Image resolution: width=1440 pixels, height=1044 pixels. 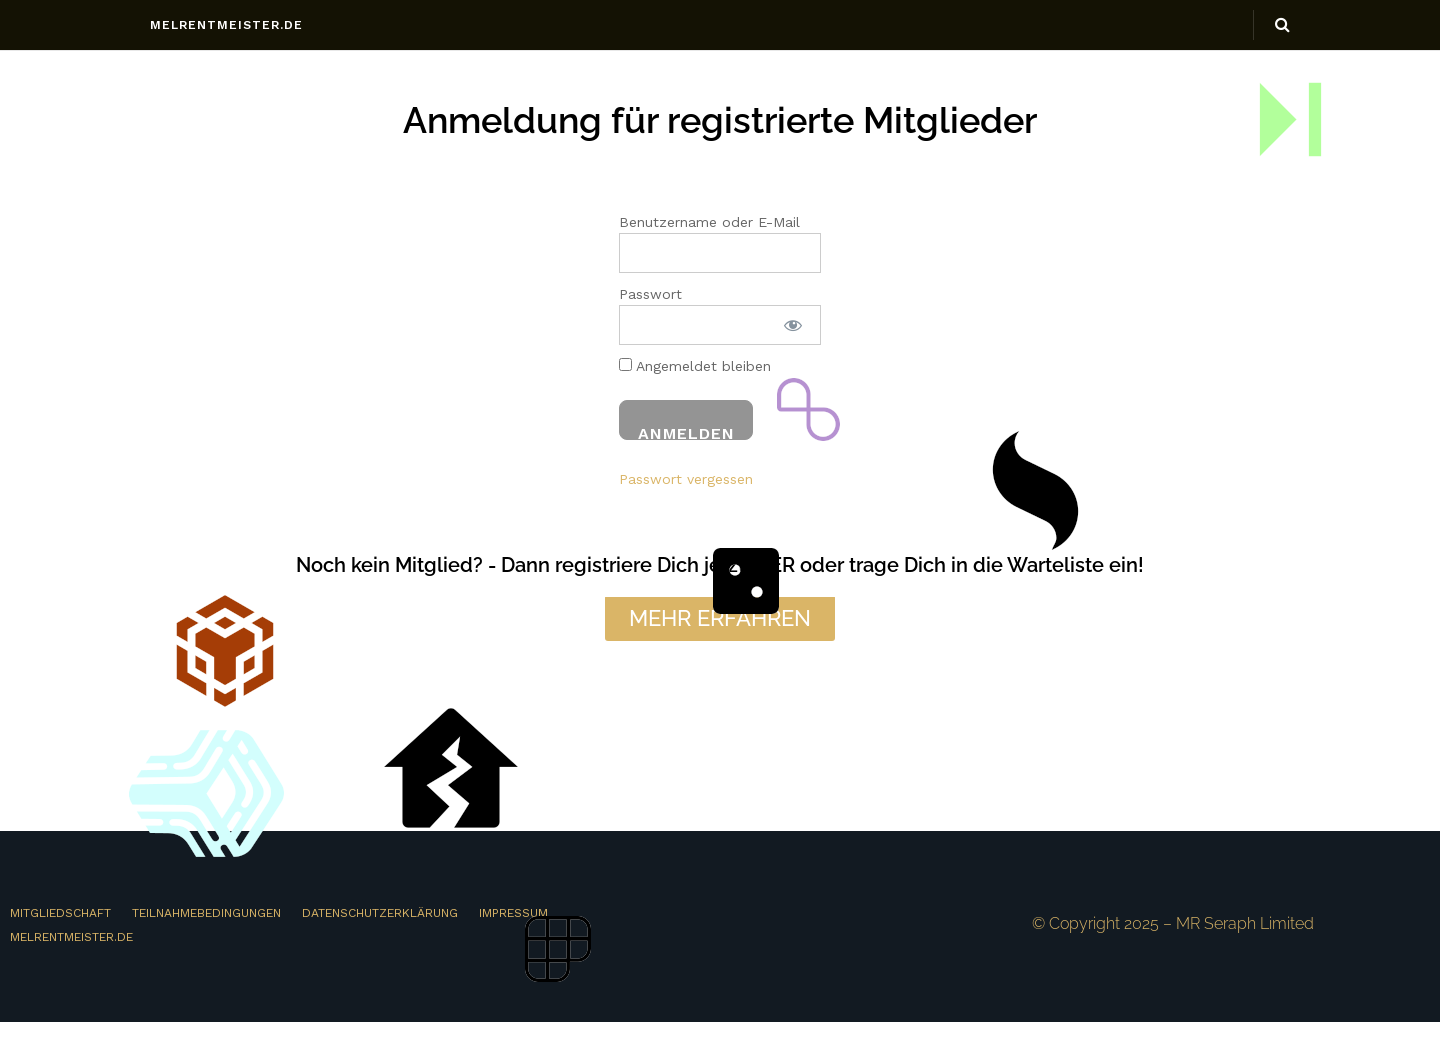 I want to click on roll the dice or randomize selection, so click(x=746, y=581).